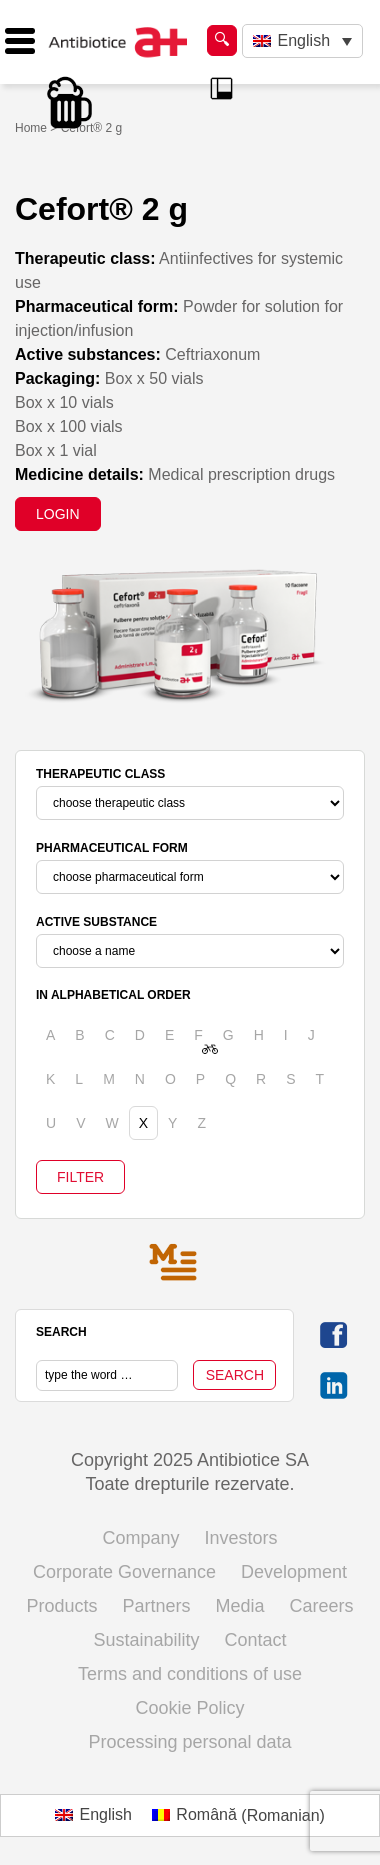  Describe the element at coordinates (173, 1261) in the screenshot. I see `read article on medium` at that location.